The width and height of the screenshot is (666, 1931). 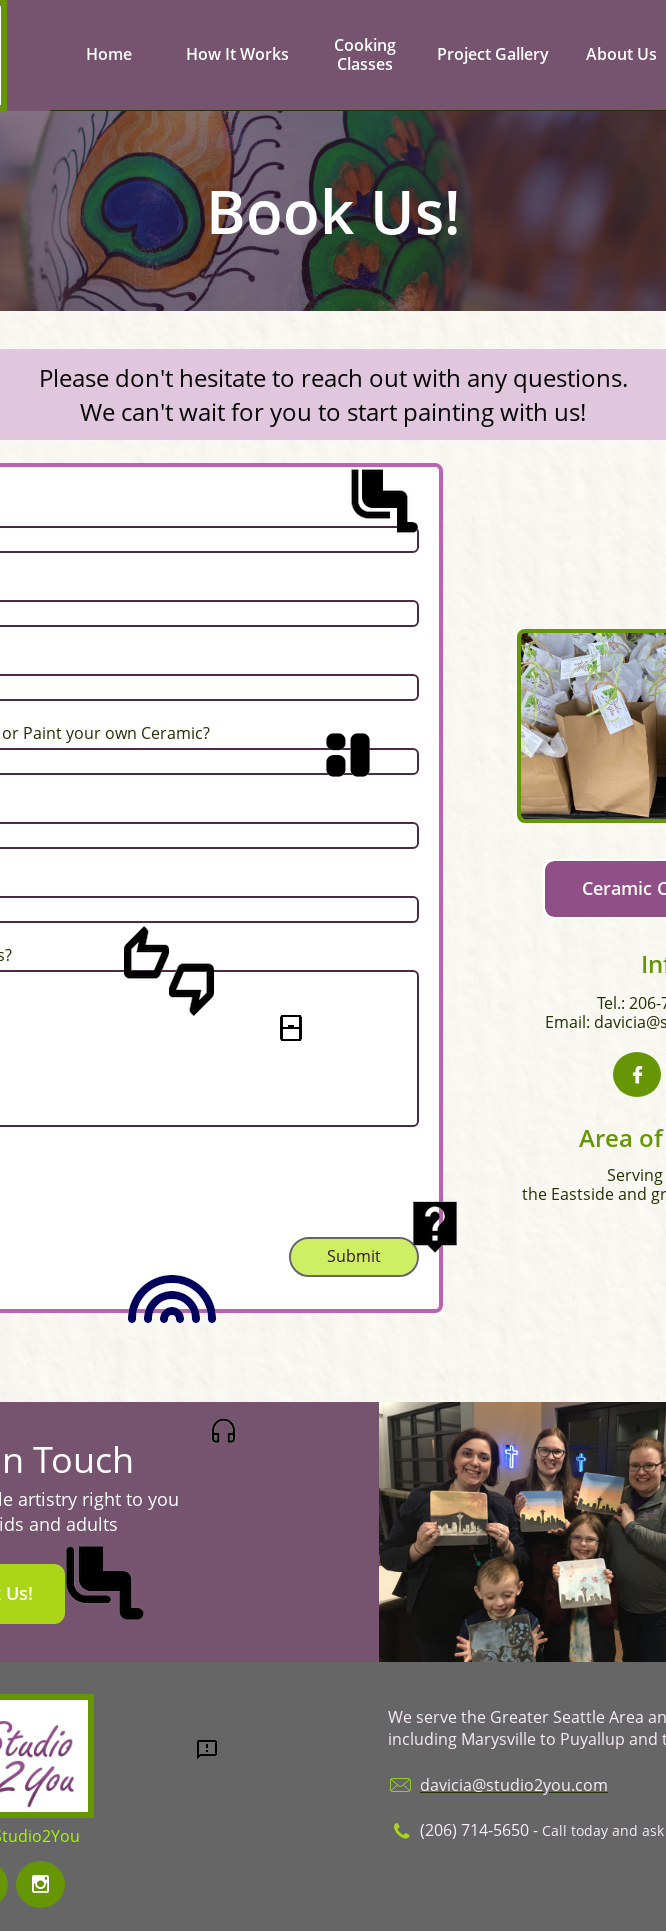 I want to click on standard legroom seat selection, so click(x=383, y=501).